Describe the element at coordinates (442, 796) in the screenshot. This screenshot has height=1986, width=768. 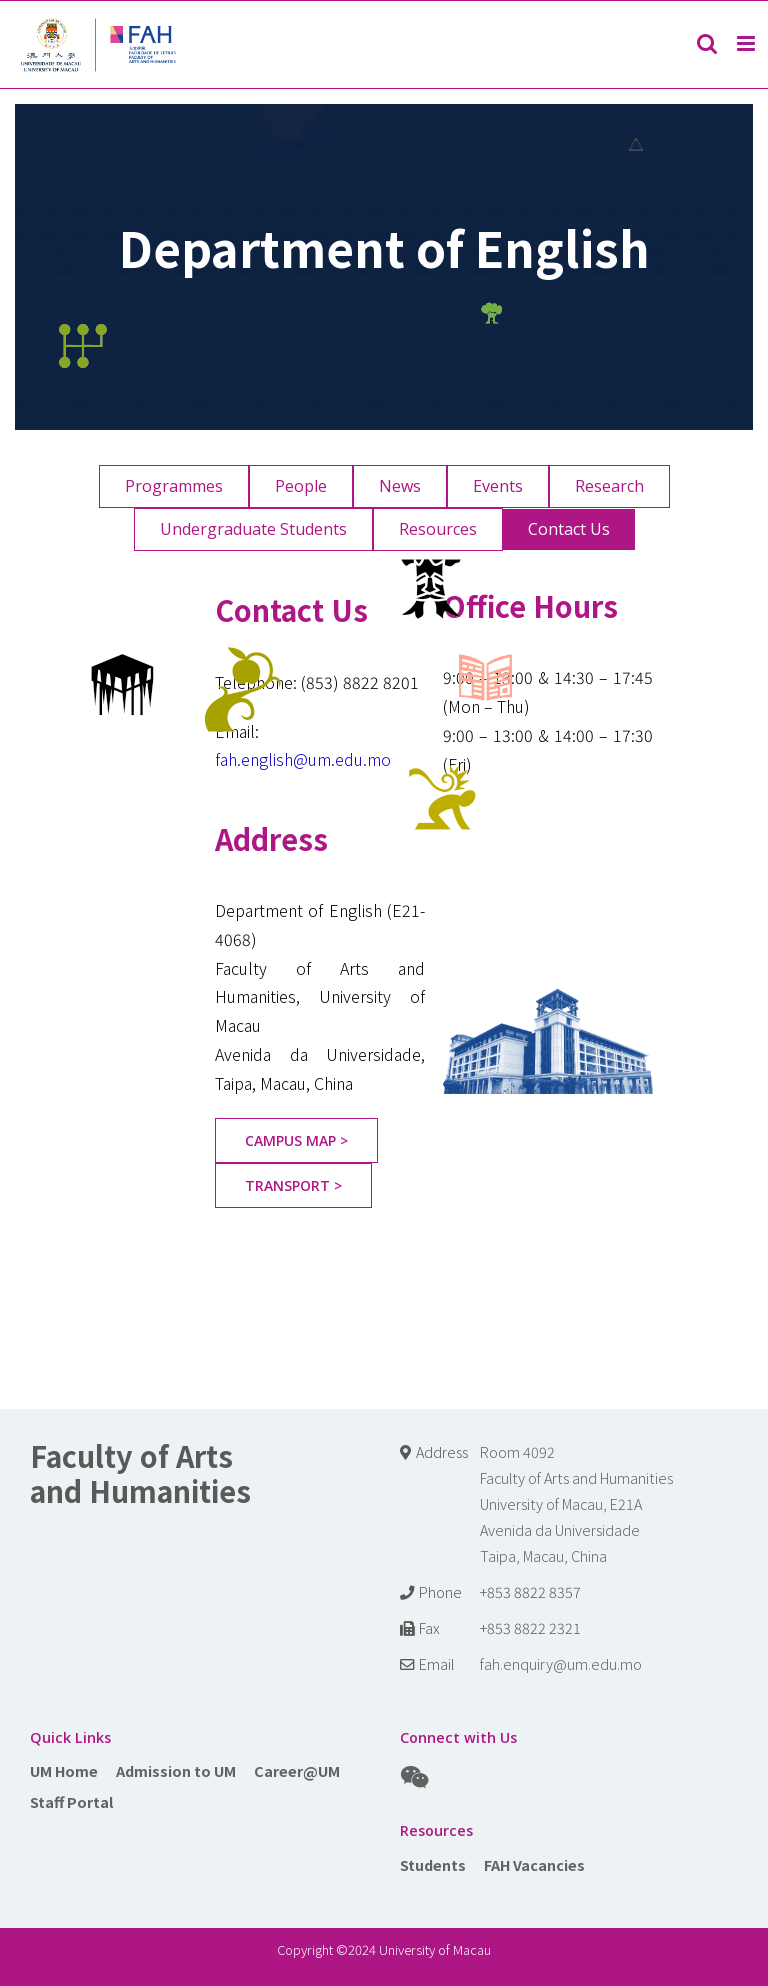
I see `indicates slavery or oppression theme in historical game content` at that location.